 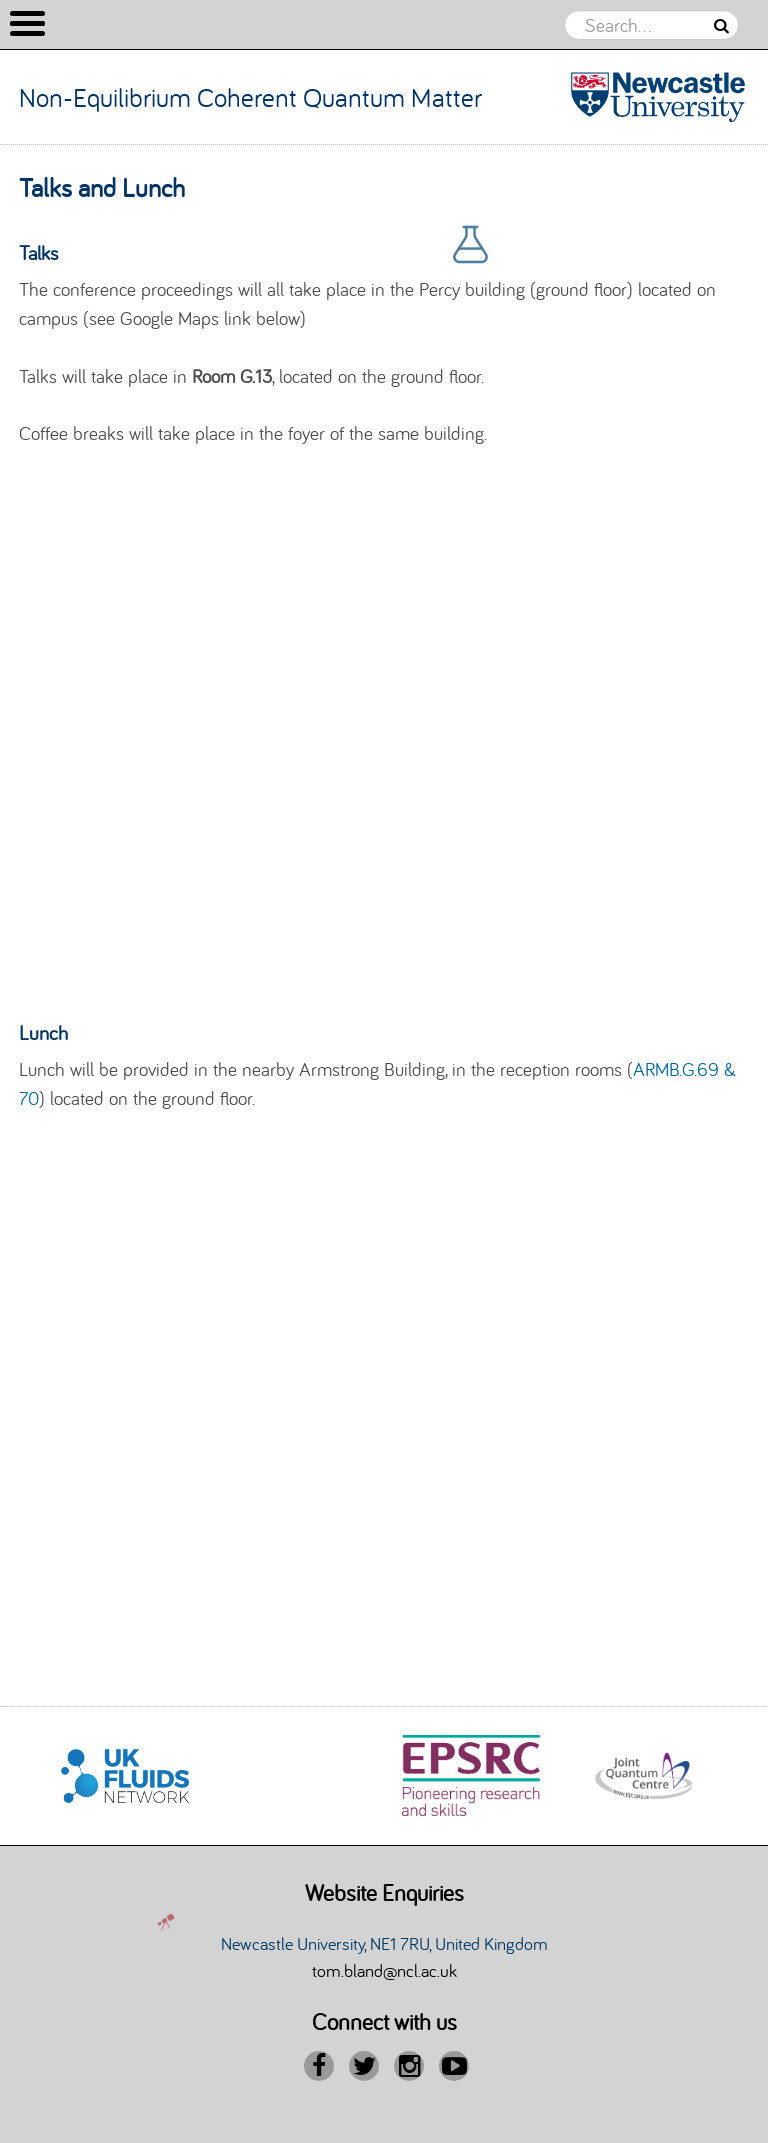 I want to click on access experimental or beta features, so click(x=470, y=244).